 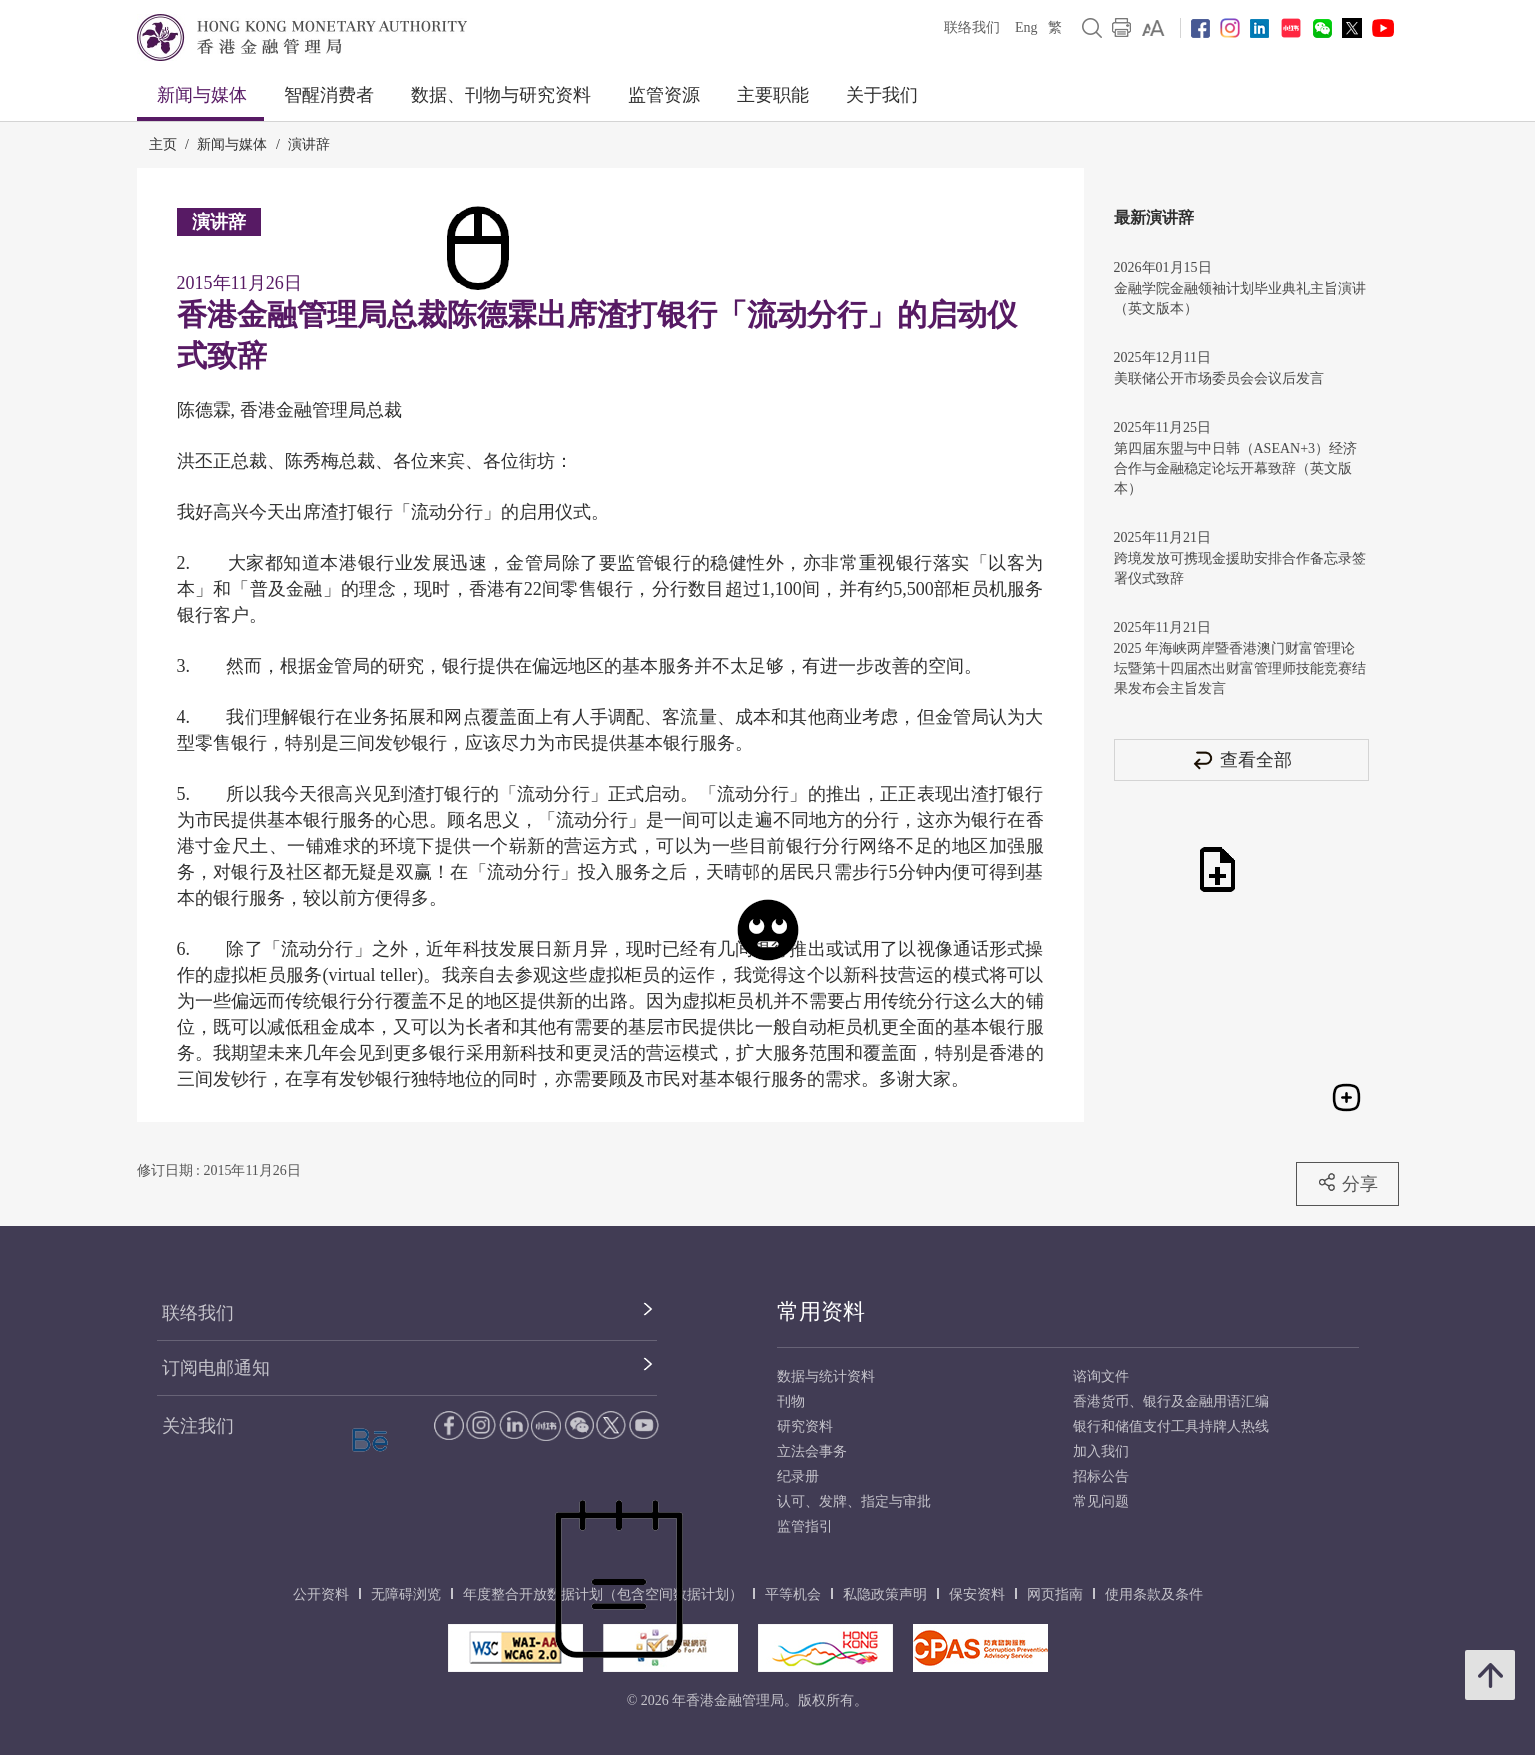 I want to click on add a new item, so click(x=1346, y=1097).